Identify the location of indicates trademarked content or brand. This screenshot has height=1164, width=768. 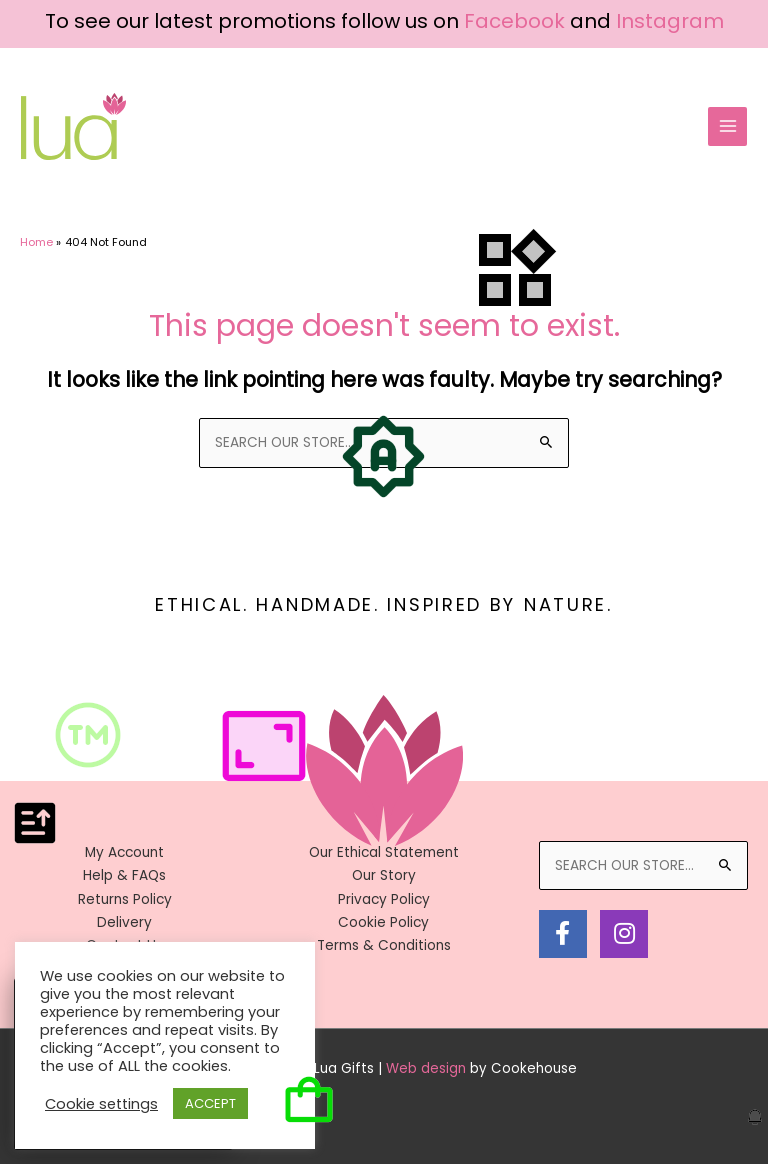
(88, 735).